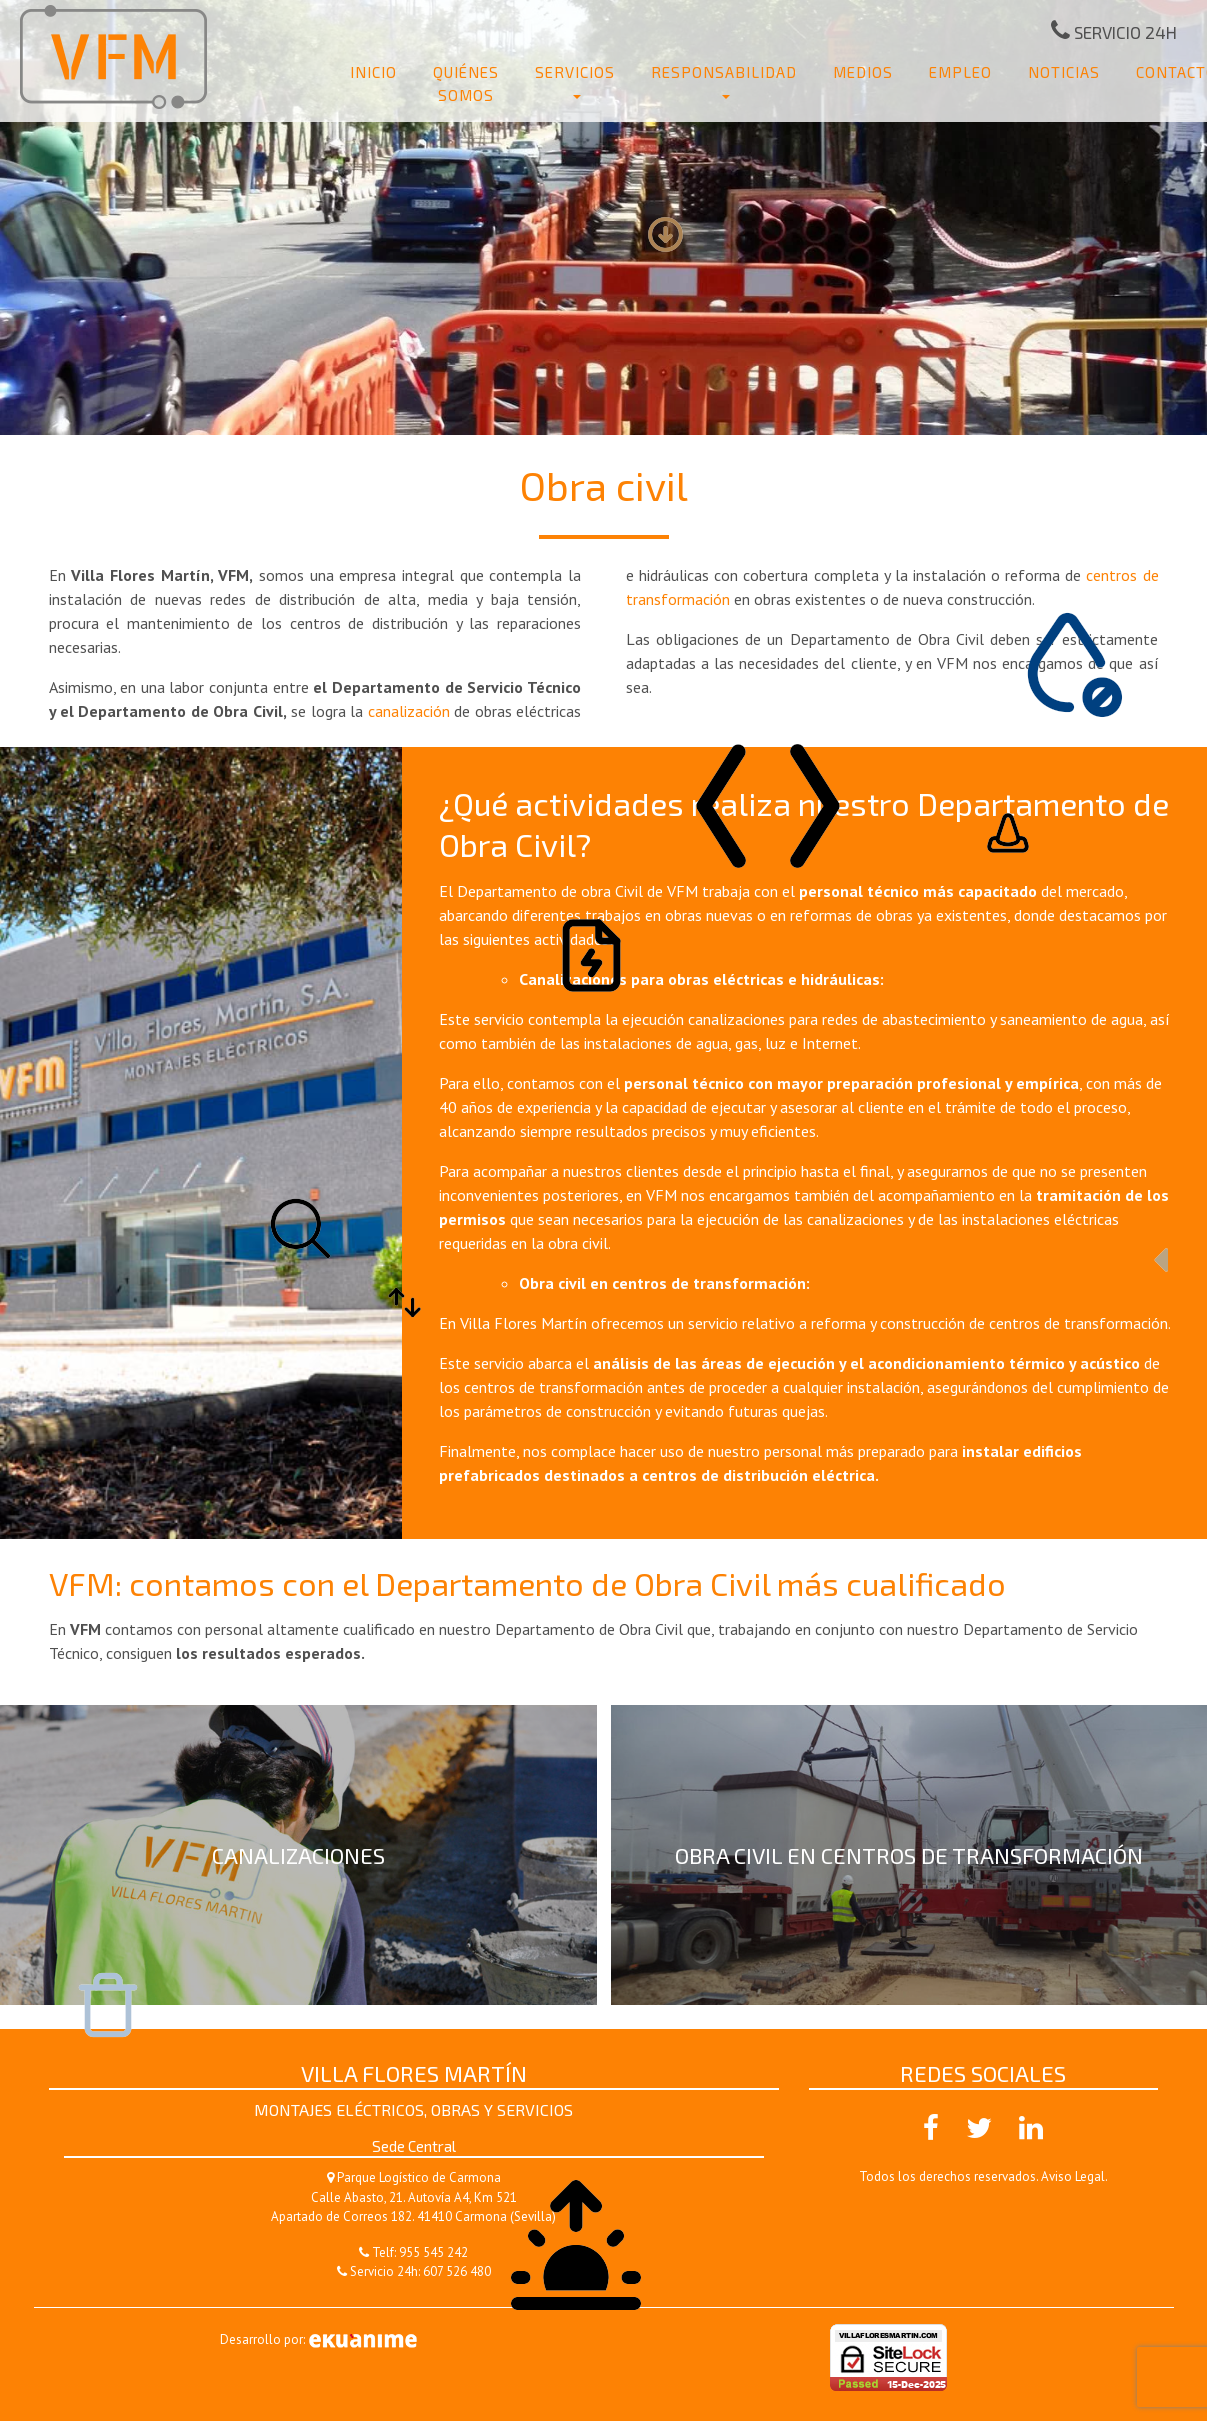 The height and width of the screenshot is (2421, 1207). Describe the element at coordinates (1067, 662) in the screenshot. I see `disable water or liquid-related feature` at that location.